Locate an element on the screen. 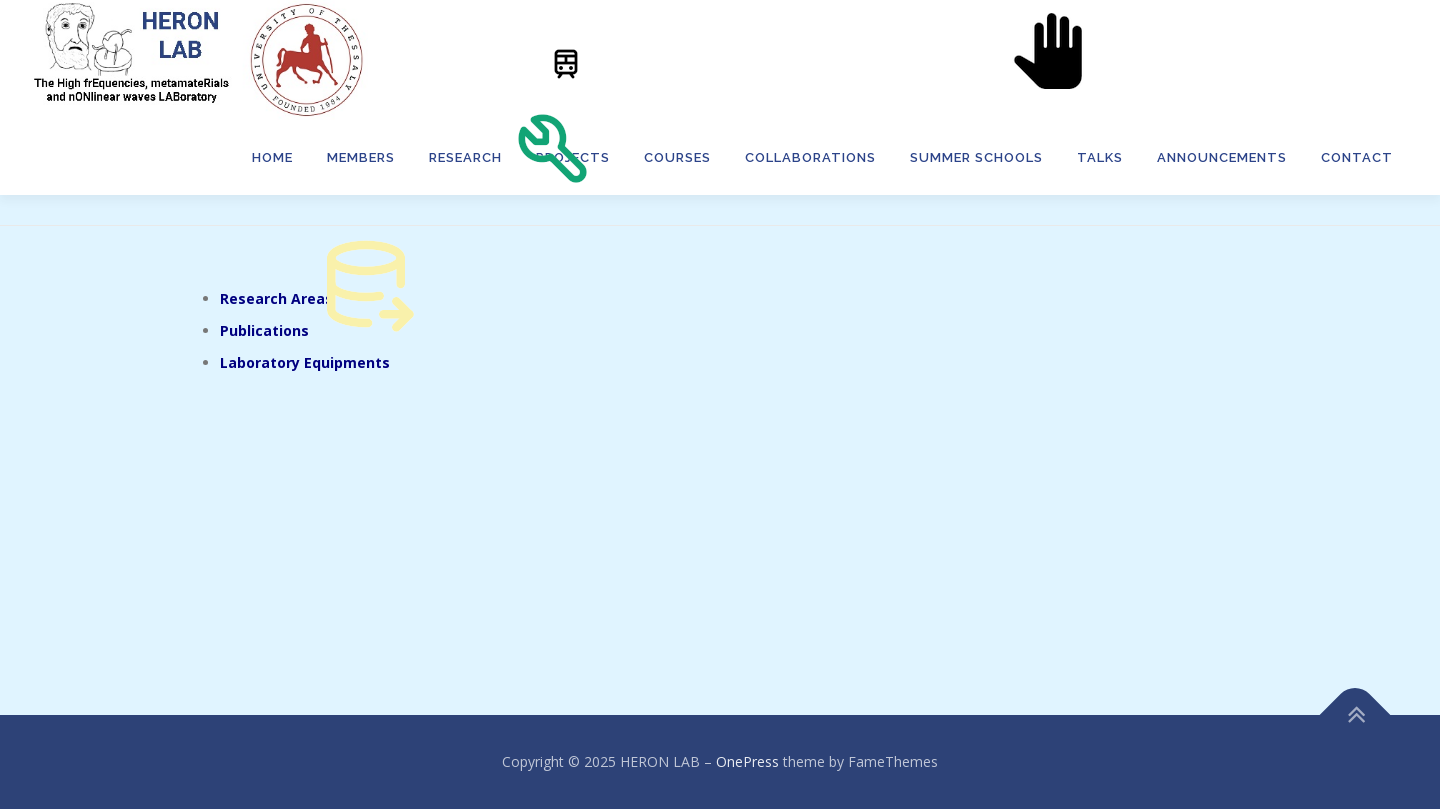 This screenshot has height=809, width=1440. export data from database is located at coordinates (366, 284).